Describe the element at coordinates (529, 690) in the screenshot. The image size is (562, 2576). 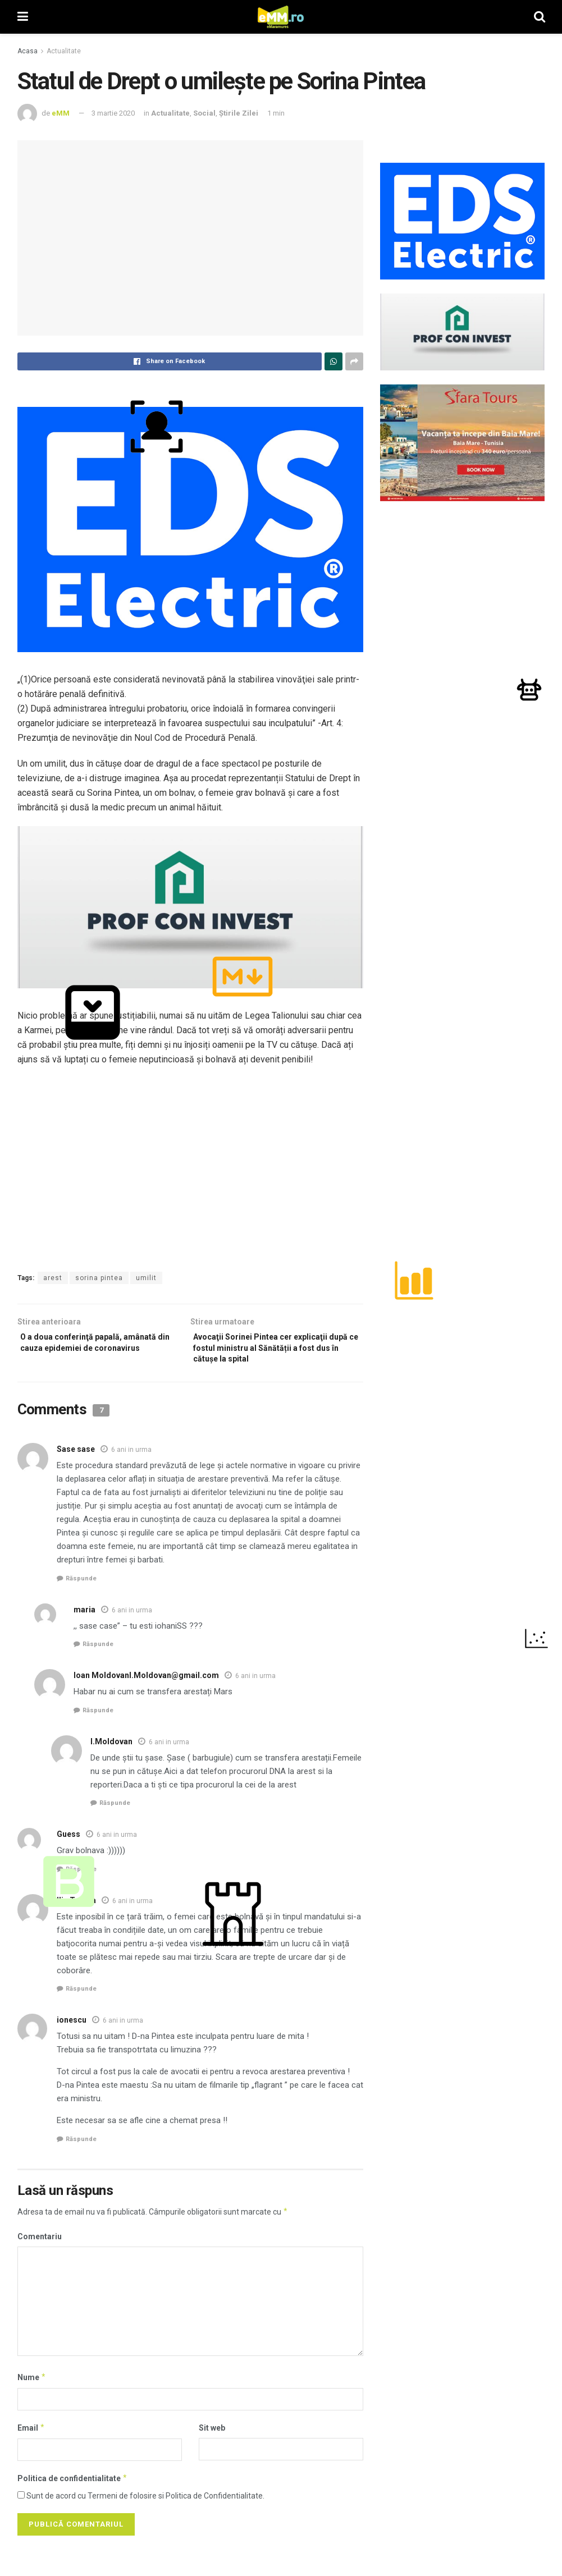
I see `access farm or agriculture features` at that location.